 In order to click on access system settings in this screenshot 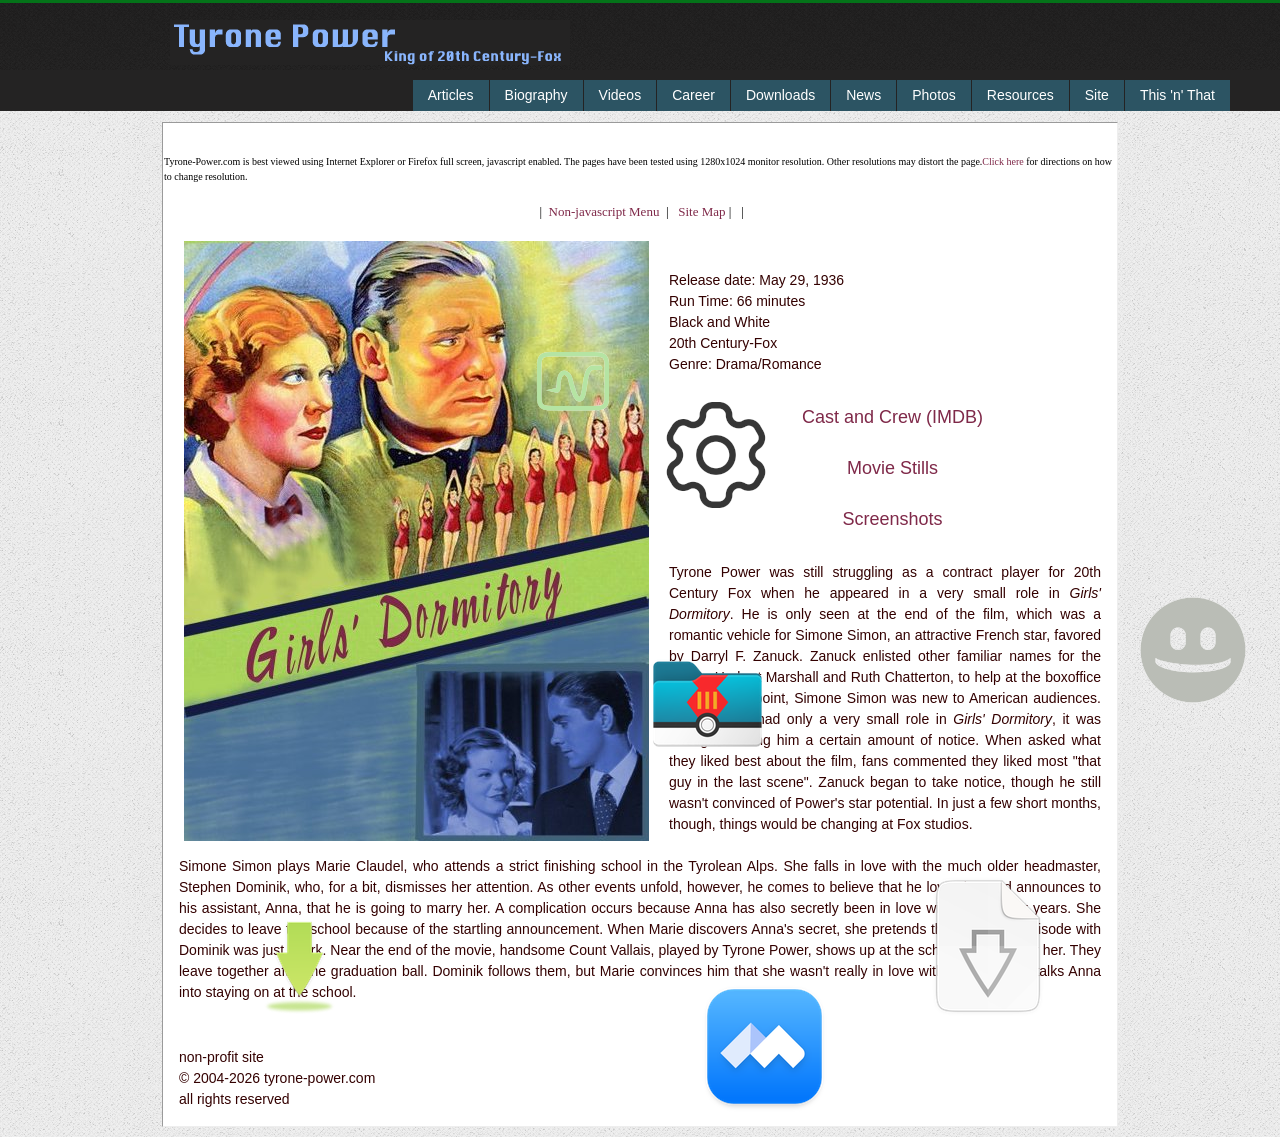, I will do `click(716, 455)`.